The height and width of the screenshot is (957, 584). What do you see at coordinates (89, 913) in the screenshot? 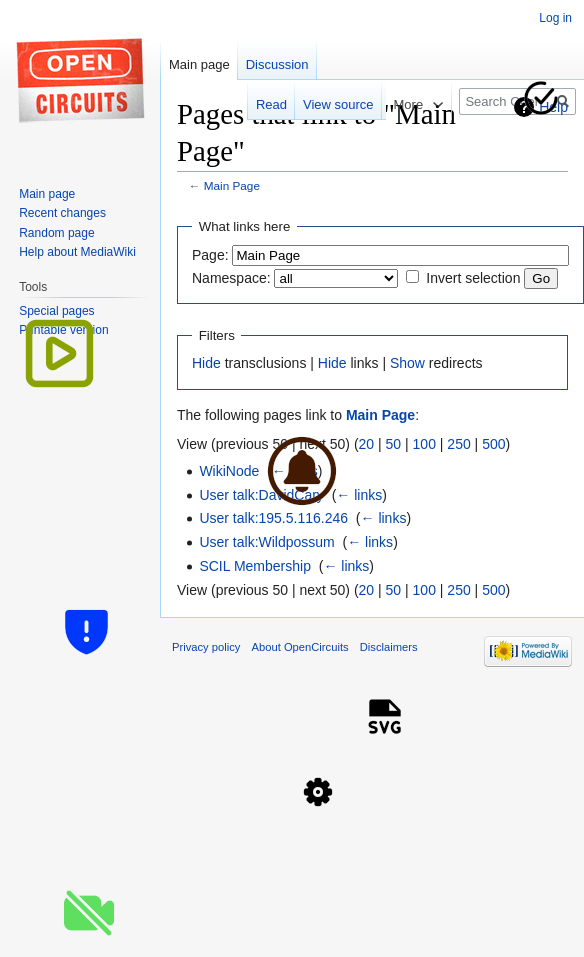
I see `turn off camera or disable video` at bounding box center [89, 913].